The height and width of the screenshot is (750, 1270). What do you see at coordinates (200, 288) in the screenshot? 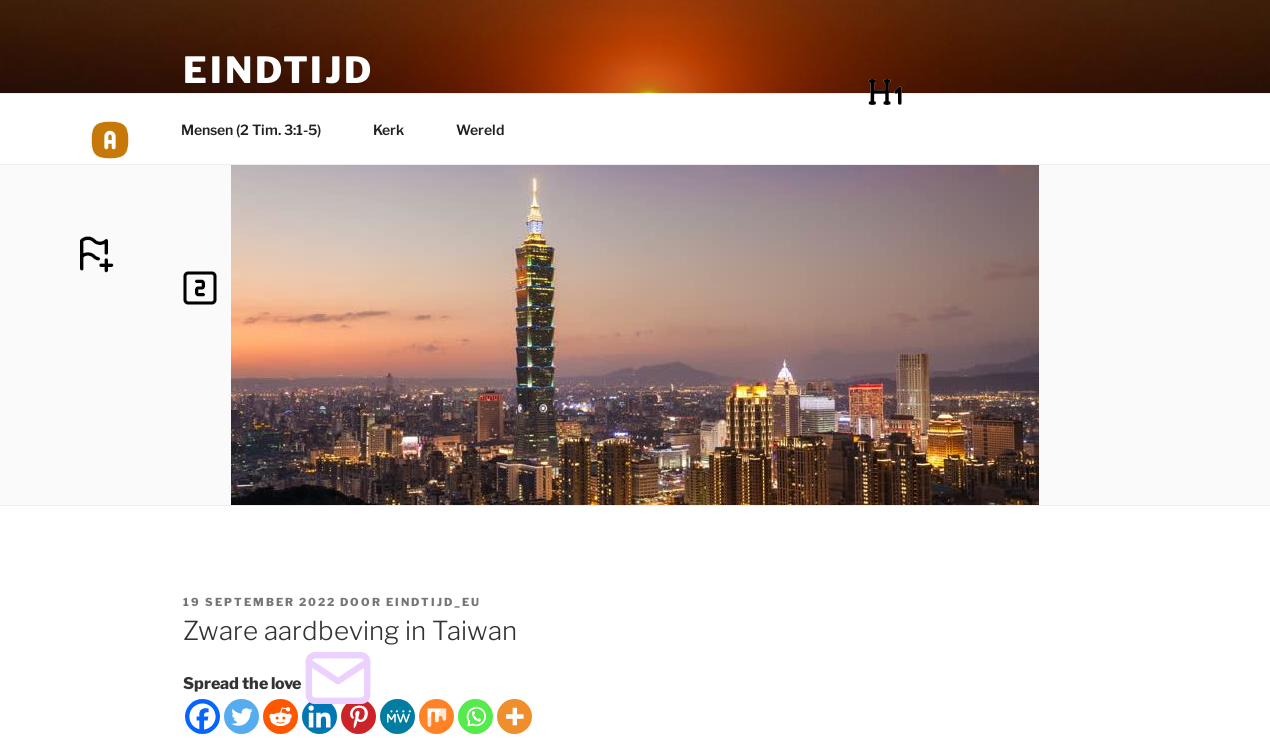
I see `indicates step 2 in a multi-step process` at bounding box center [200, 288].